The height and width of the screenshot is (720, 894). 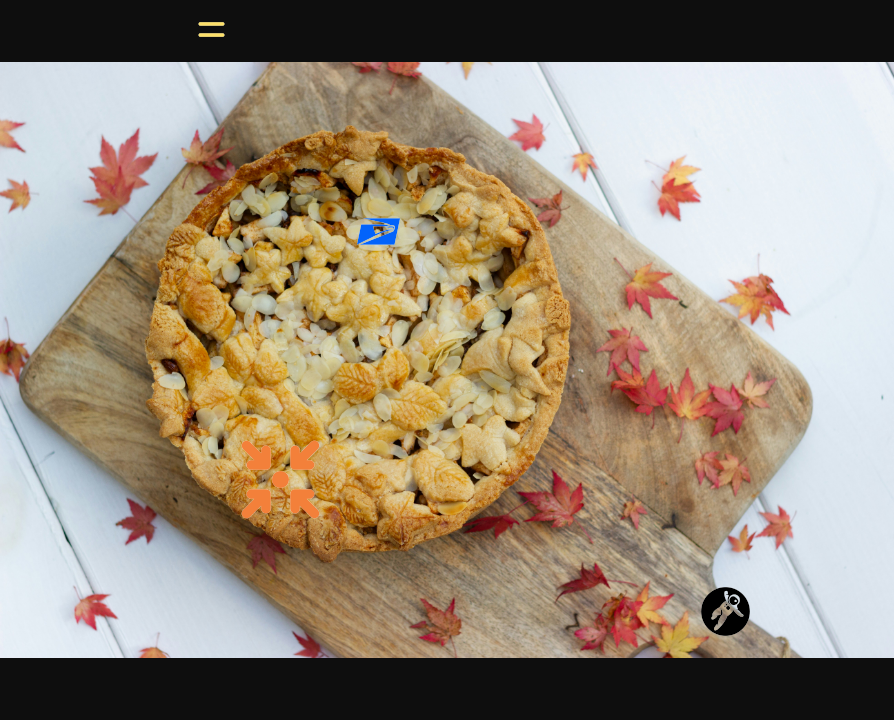 What do you see at coordinates (725, 611) in the screenshot?
I see `grav CMS platform logo` at bounding box center [725, 611].